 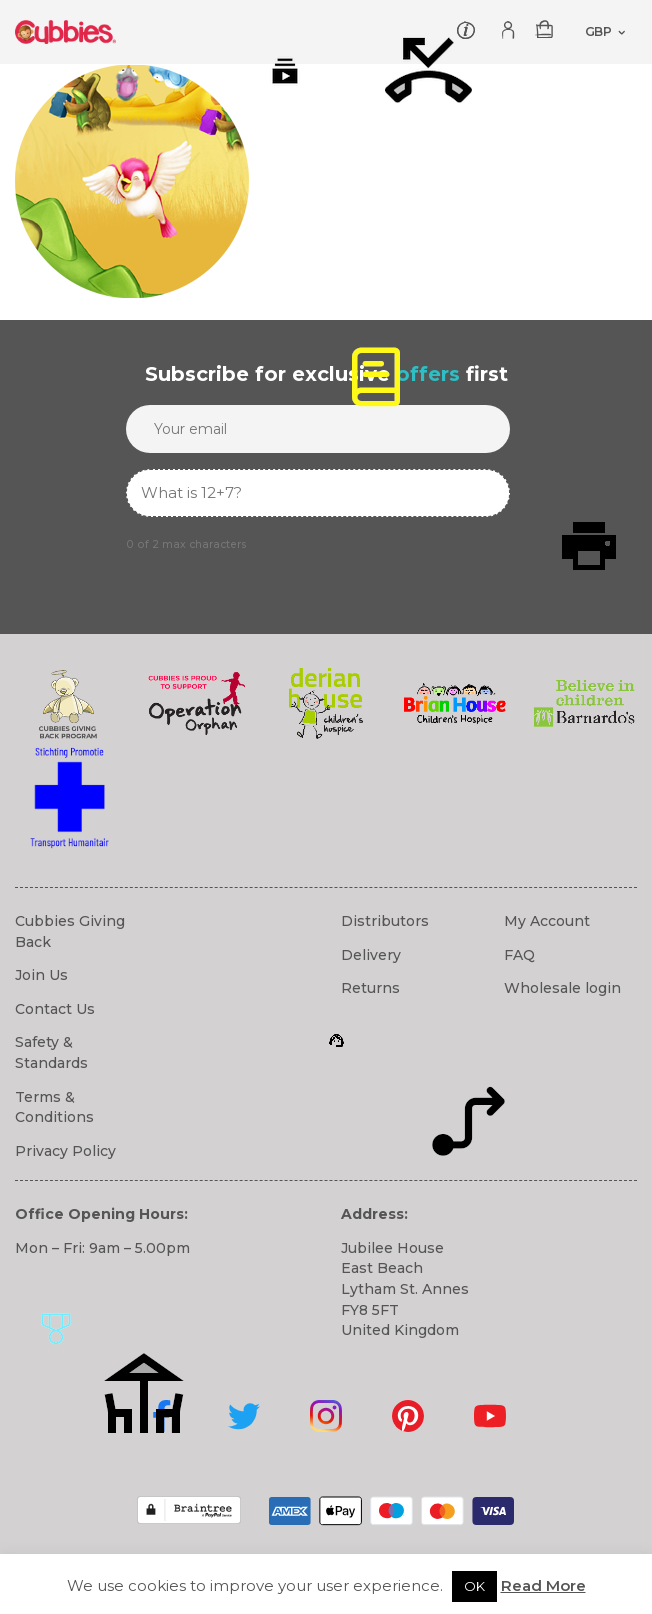 I want to click on access outdoor deck or patio settings, so click(x=144, y=1393).